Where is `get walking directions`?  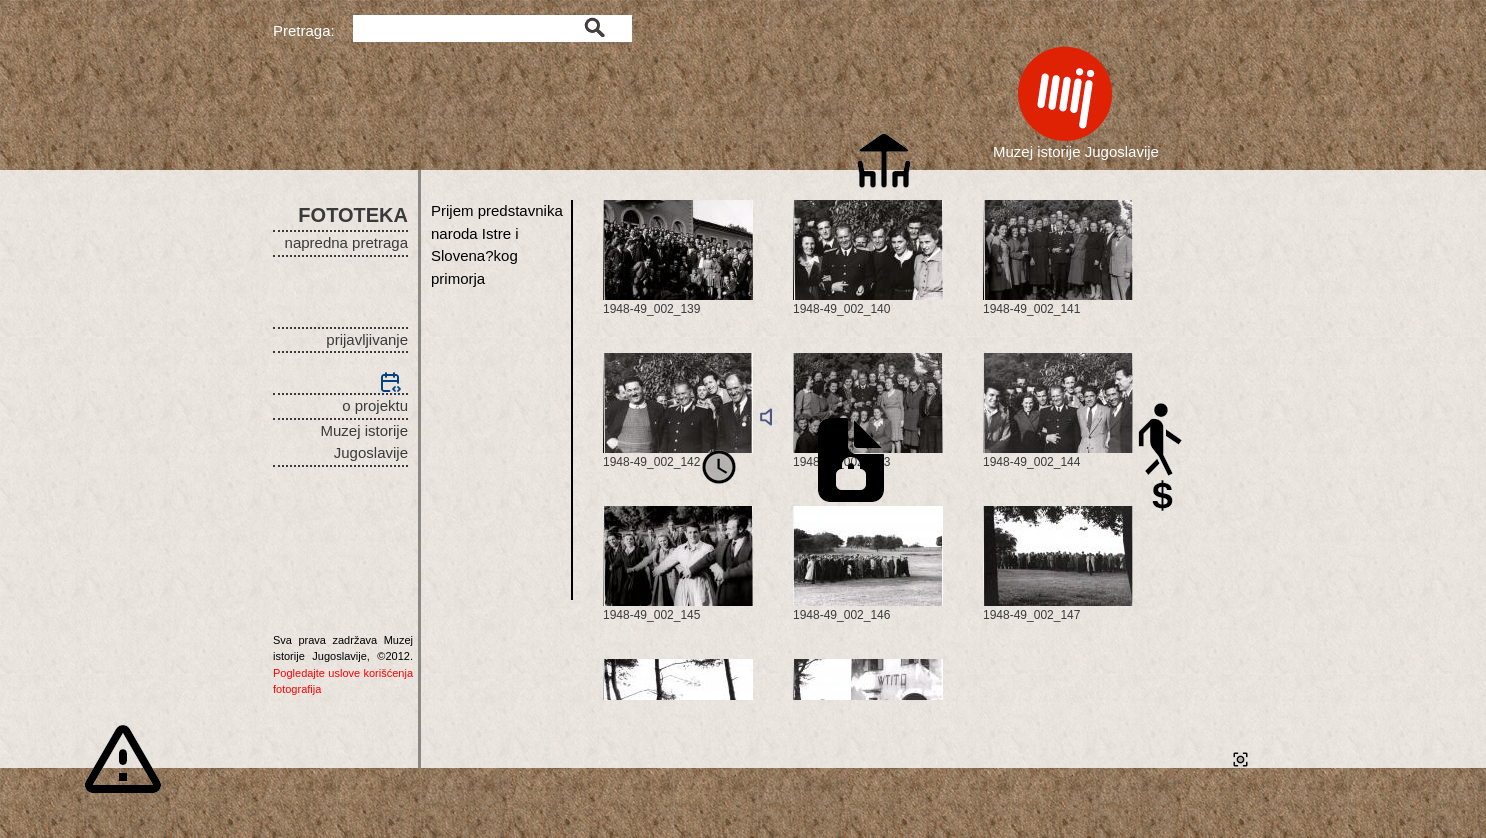 get walking directions is located at coordinates (1160, 438).